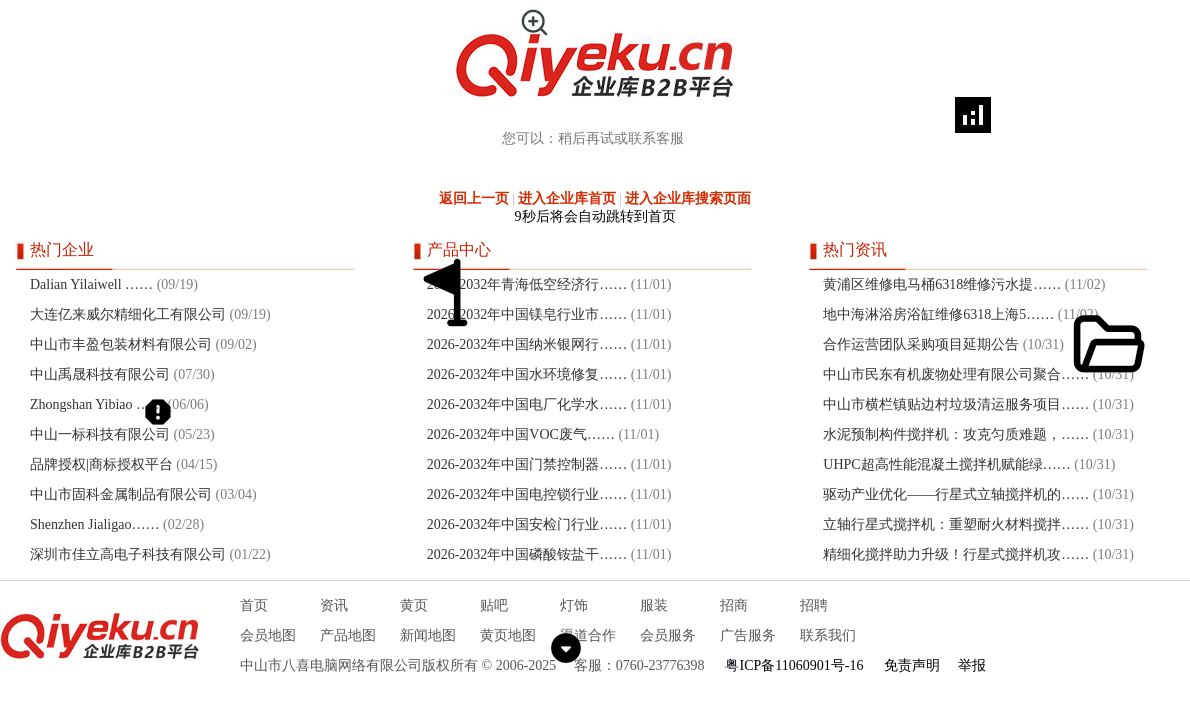 Image resolution: width=1190 pixels, height=720 pixels. I want to click on expand dropdown menu, so click(566, 648).